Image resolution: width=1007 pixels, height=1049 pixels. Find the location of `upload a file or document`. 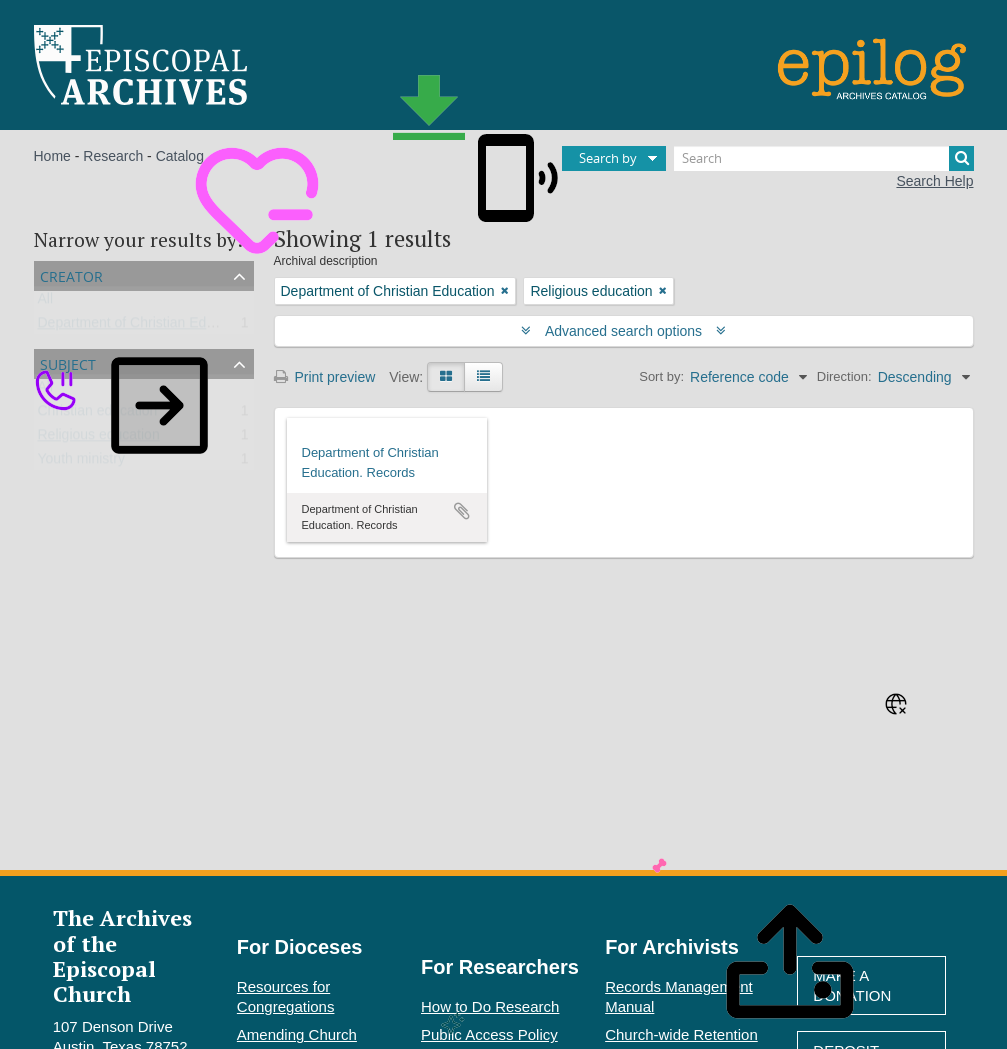

upload a file or document is located at coordinates (790, 968).